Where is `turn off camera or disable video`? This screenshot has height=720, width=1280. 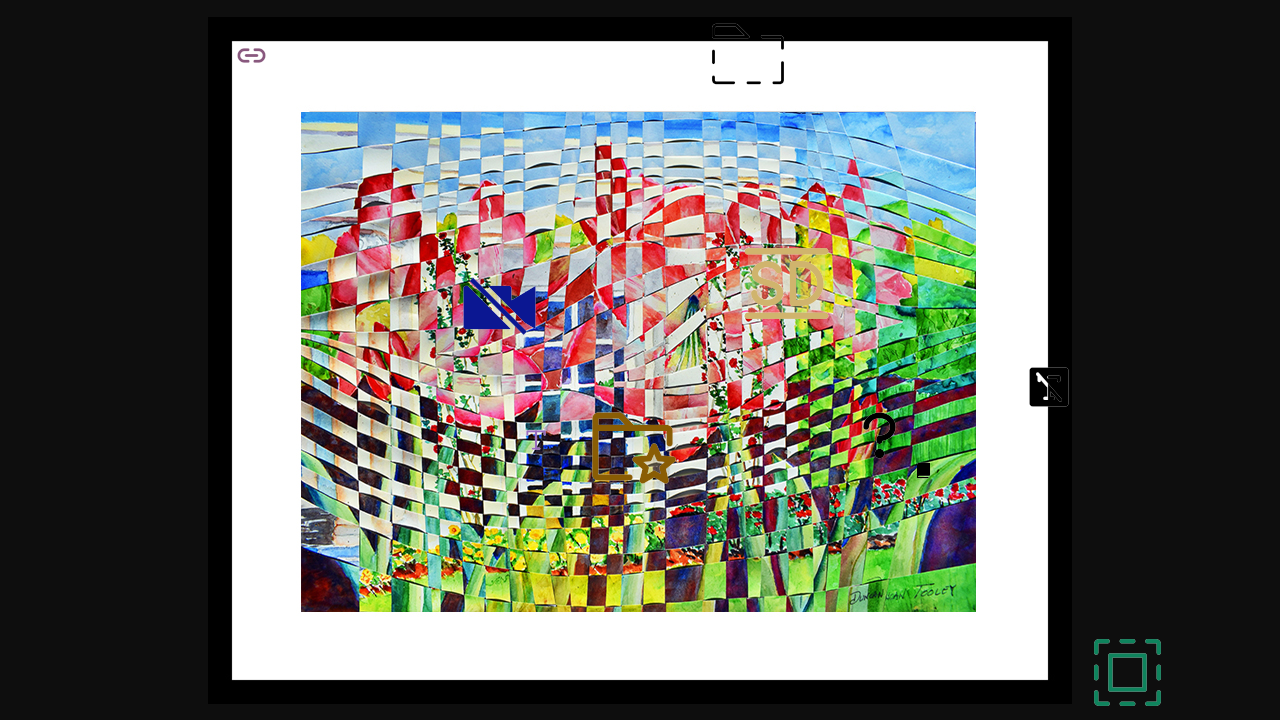
turn off camera or disable video is located at coordinates (499, 307).